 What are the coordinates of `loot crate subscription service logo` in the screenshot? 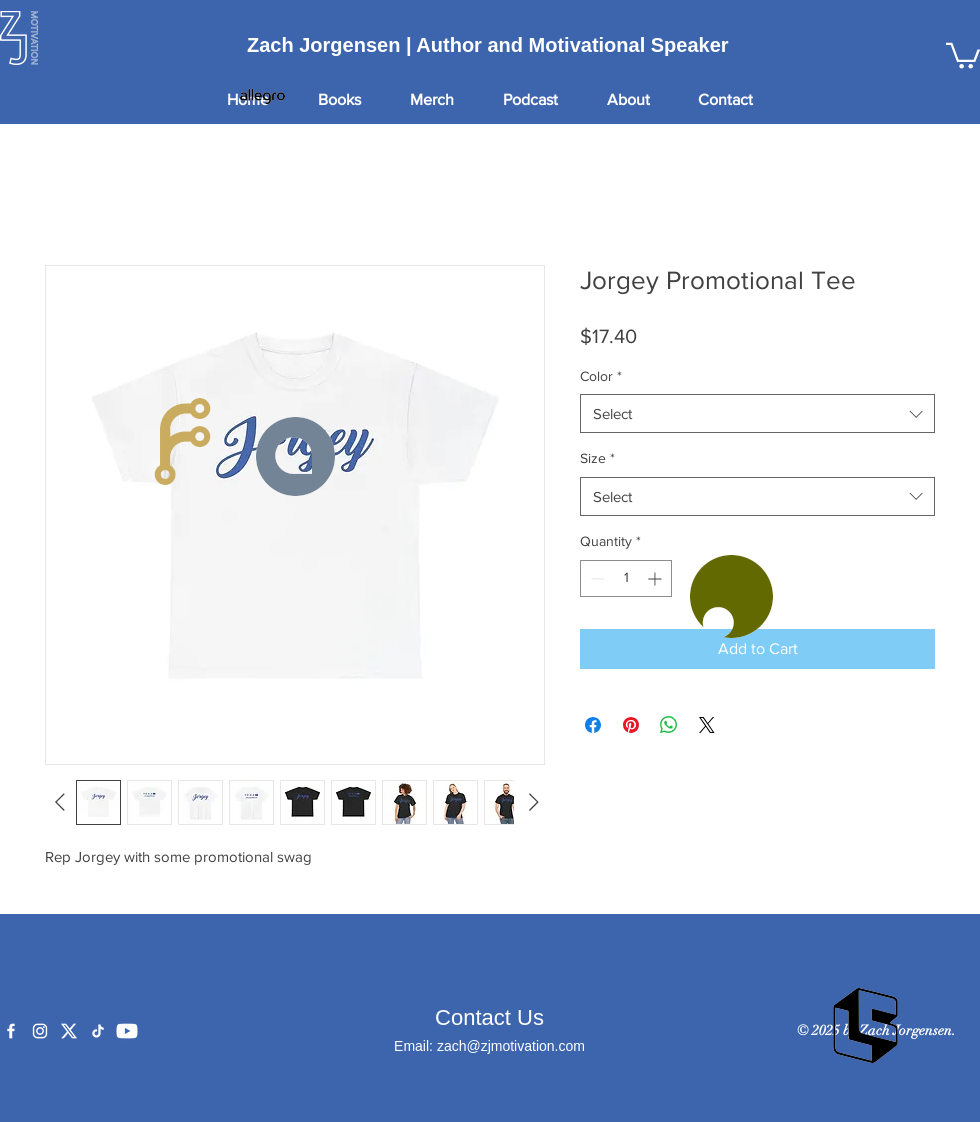 It's located at (865, 1025).